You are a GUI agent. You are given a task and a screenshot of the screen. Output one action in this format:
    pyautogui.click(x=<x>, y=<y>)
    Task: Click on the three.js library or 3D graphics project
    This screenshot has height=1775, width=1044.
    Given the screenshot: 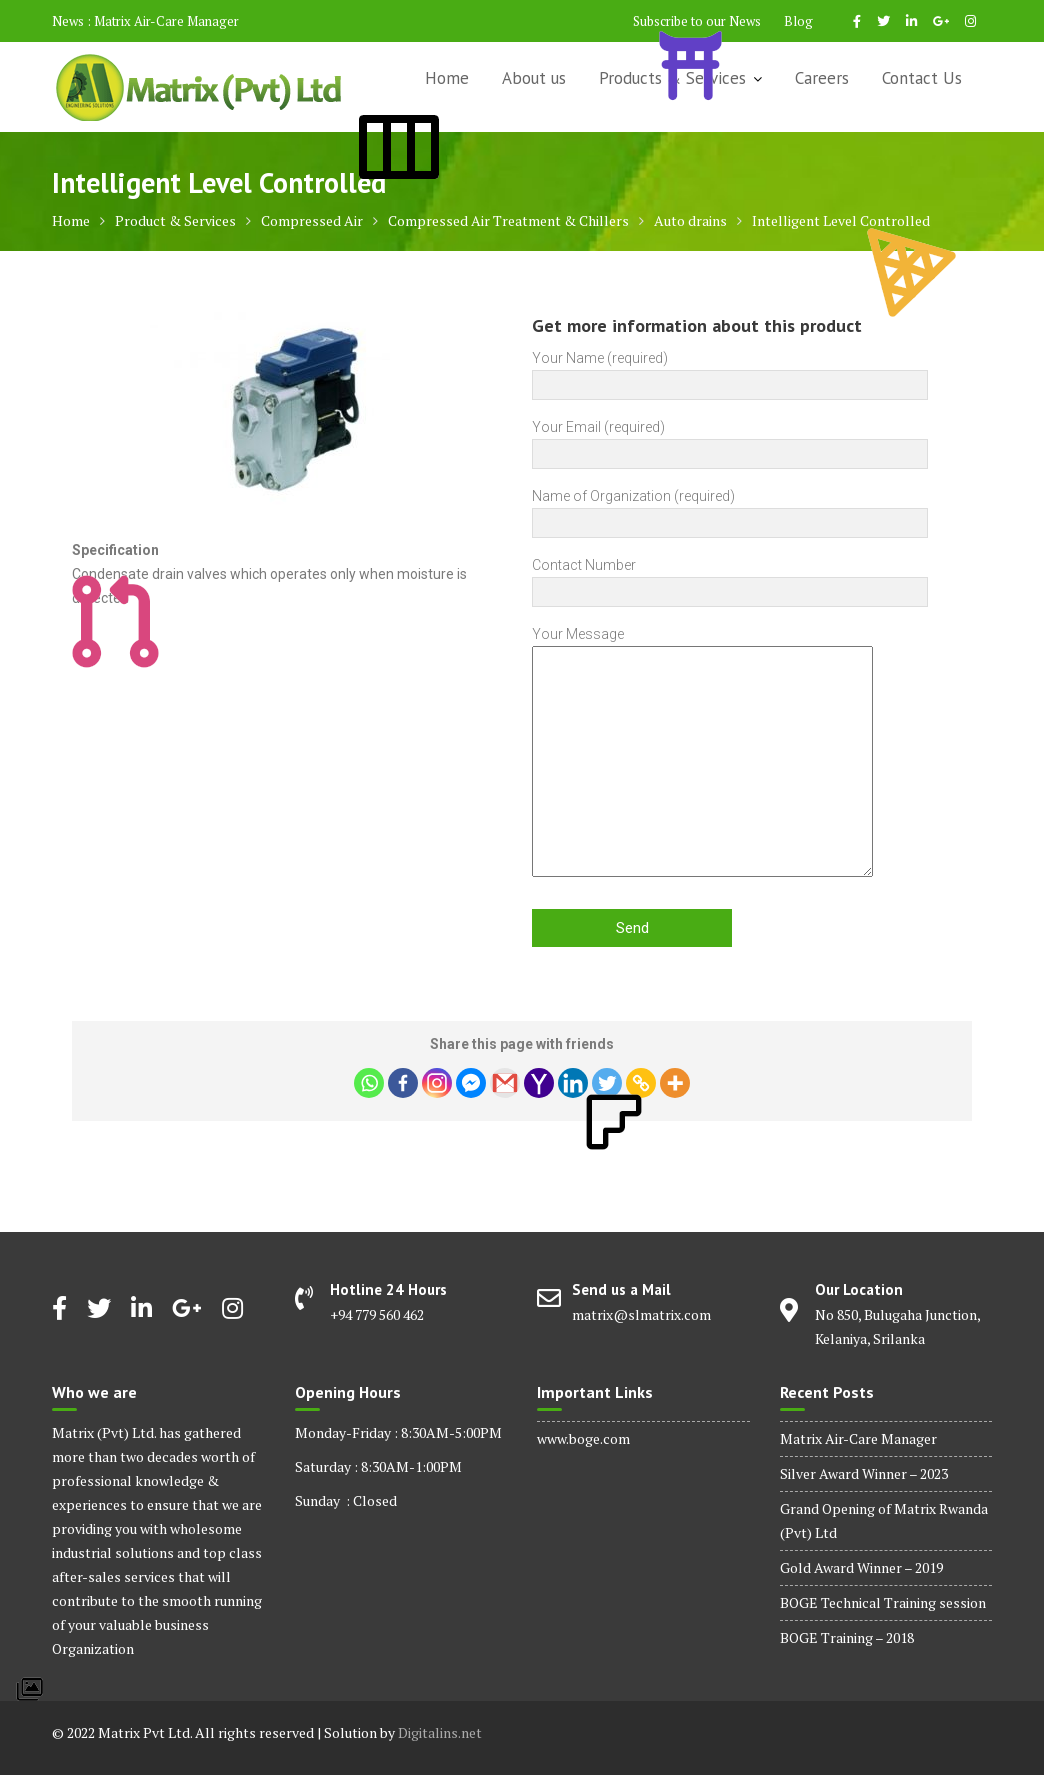 What is the action you would take?
    pyautogui.click(x=909, y=270)
    